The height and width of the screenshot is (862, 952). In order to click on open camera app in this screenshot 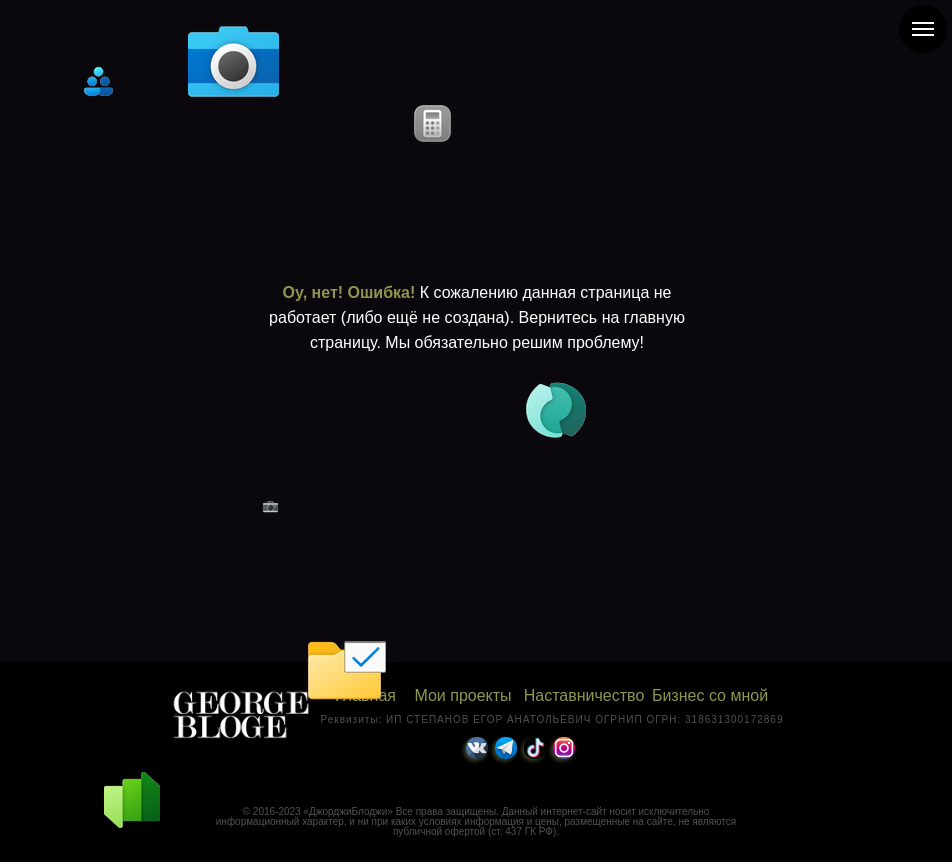, I will do `click(270, 506)`.